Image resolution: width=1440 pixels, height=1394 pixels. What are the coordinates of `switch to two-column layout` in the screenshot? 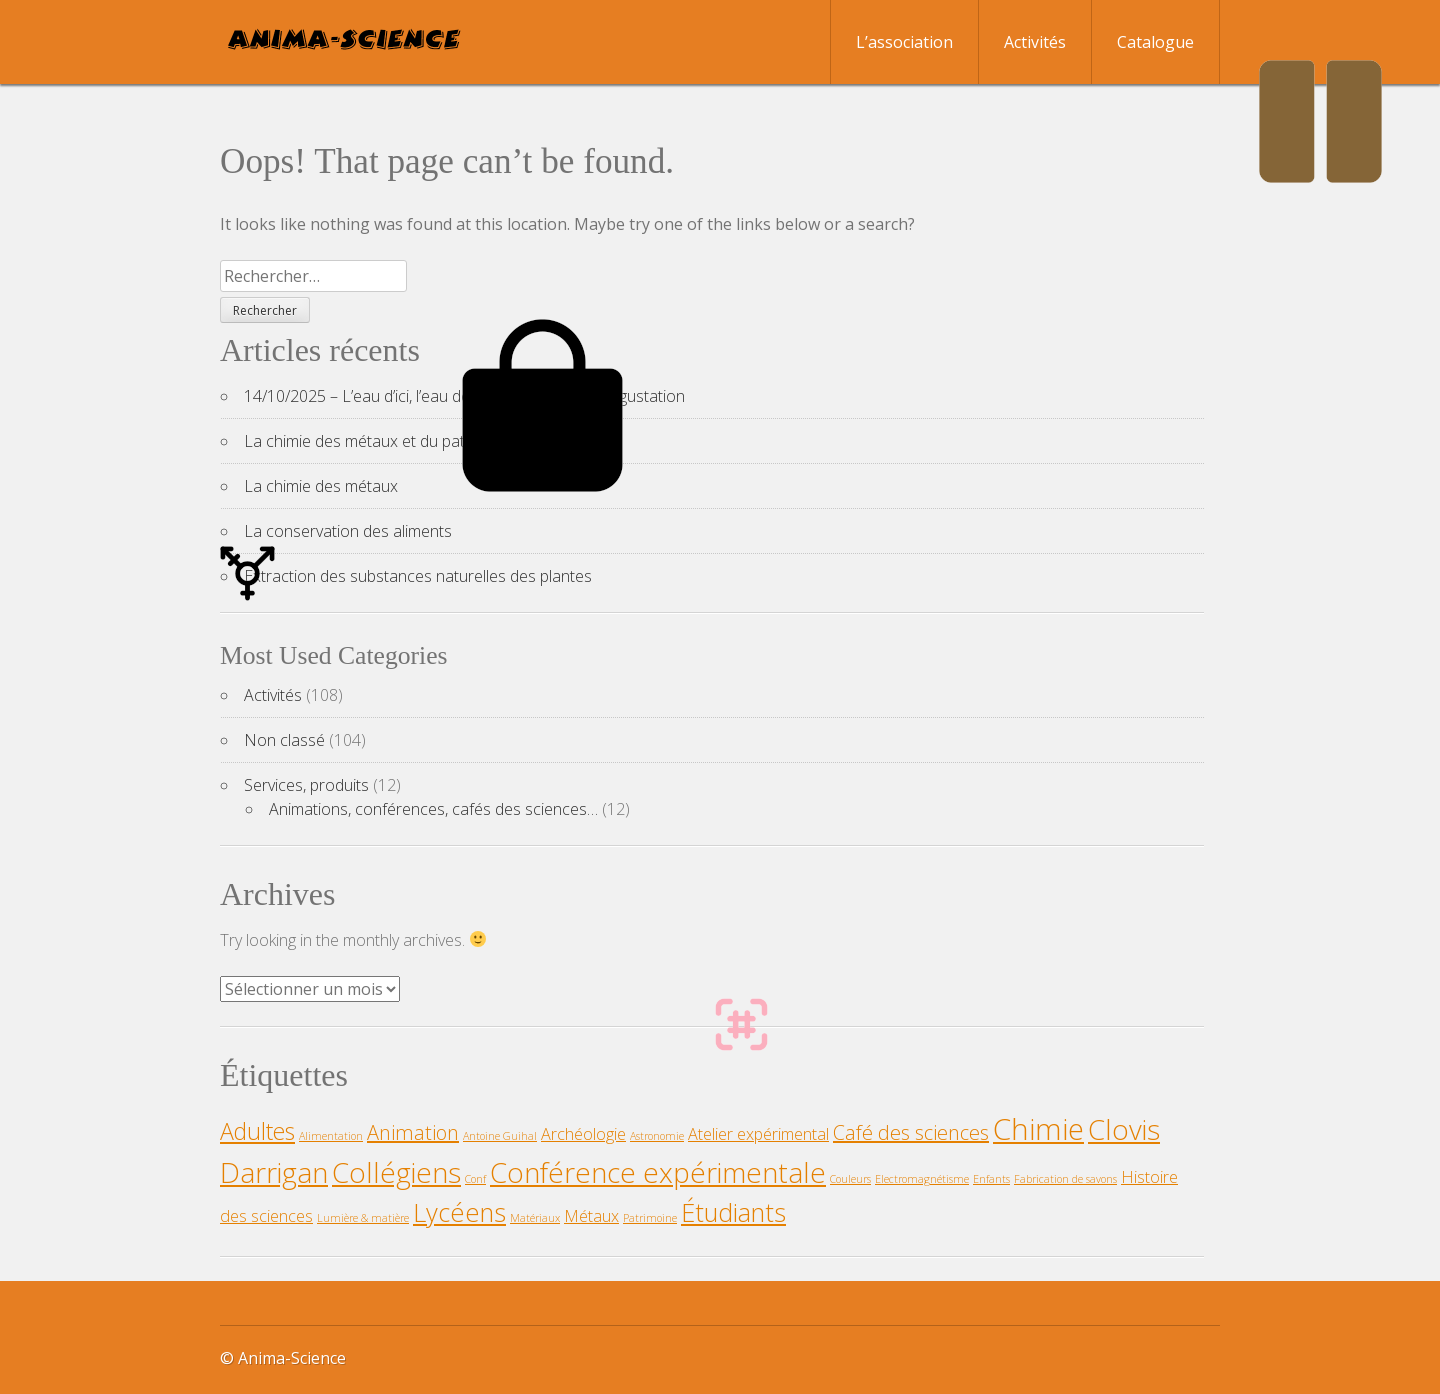 It's located at (1320, 121).